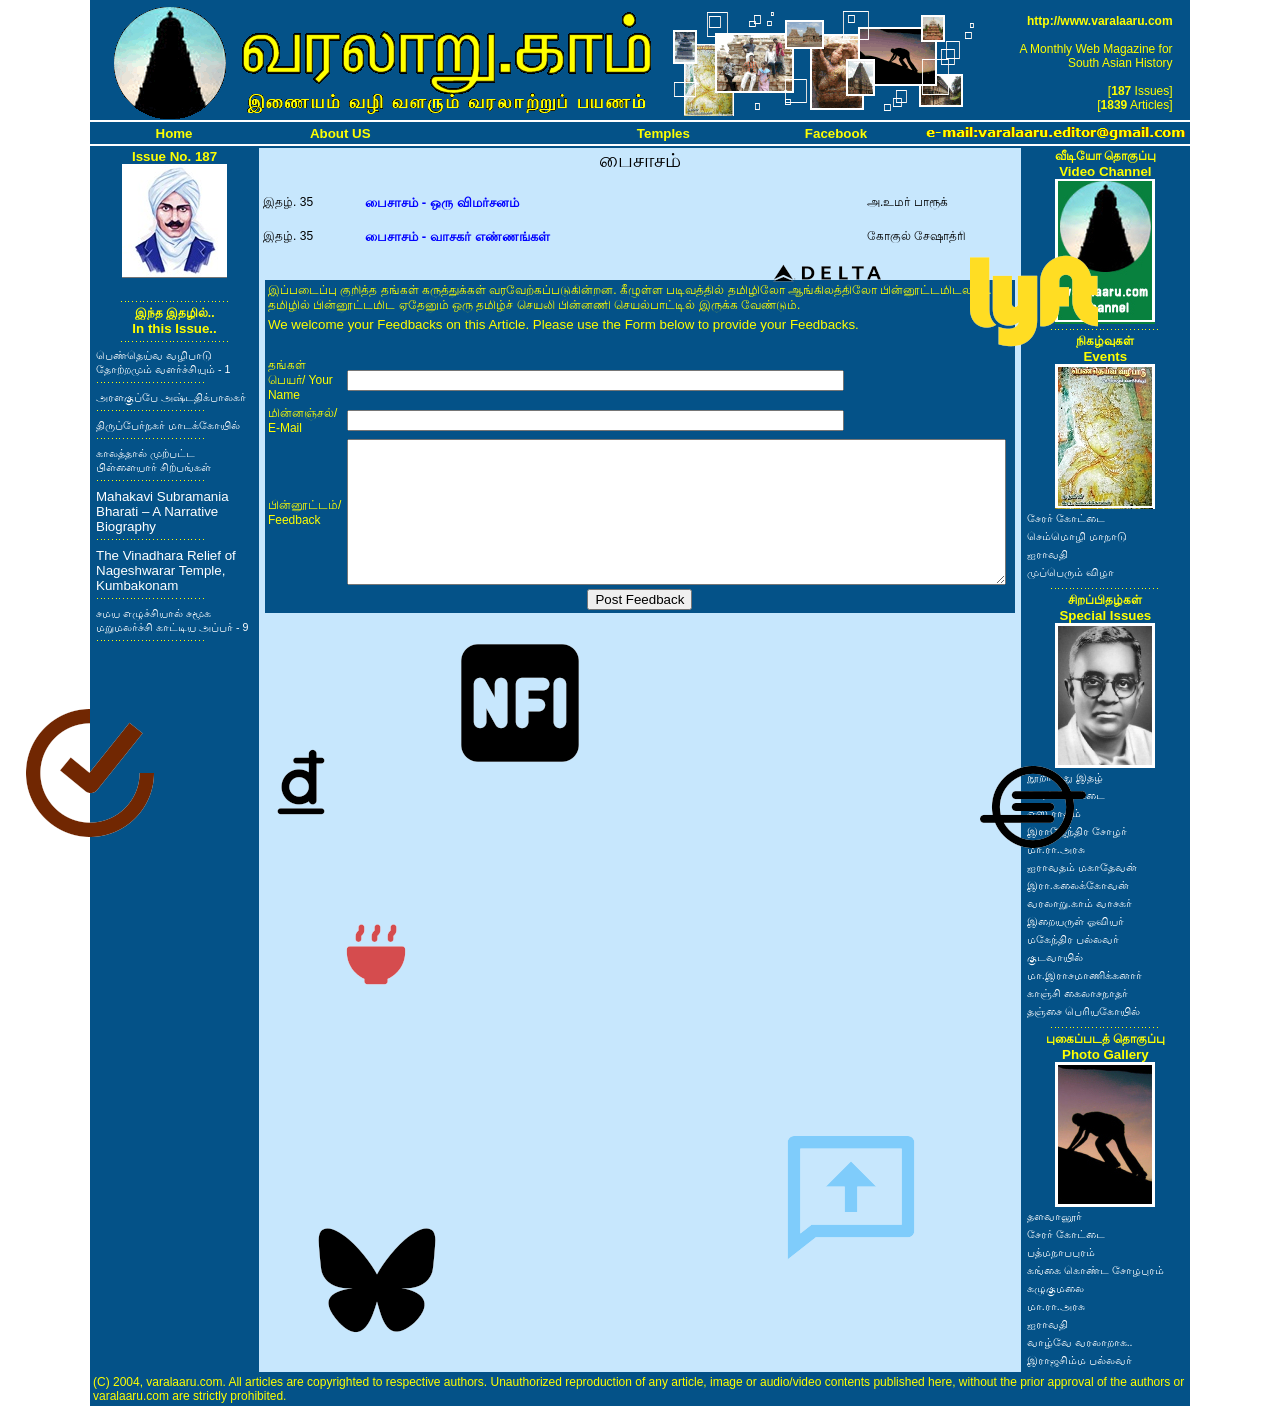  Describe the element at coordinates (377, 1278) in the screenshot. I see `open the Bluesky app` at that location.